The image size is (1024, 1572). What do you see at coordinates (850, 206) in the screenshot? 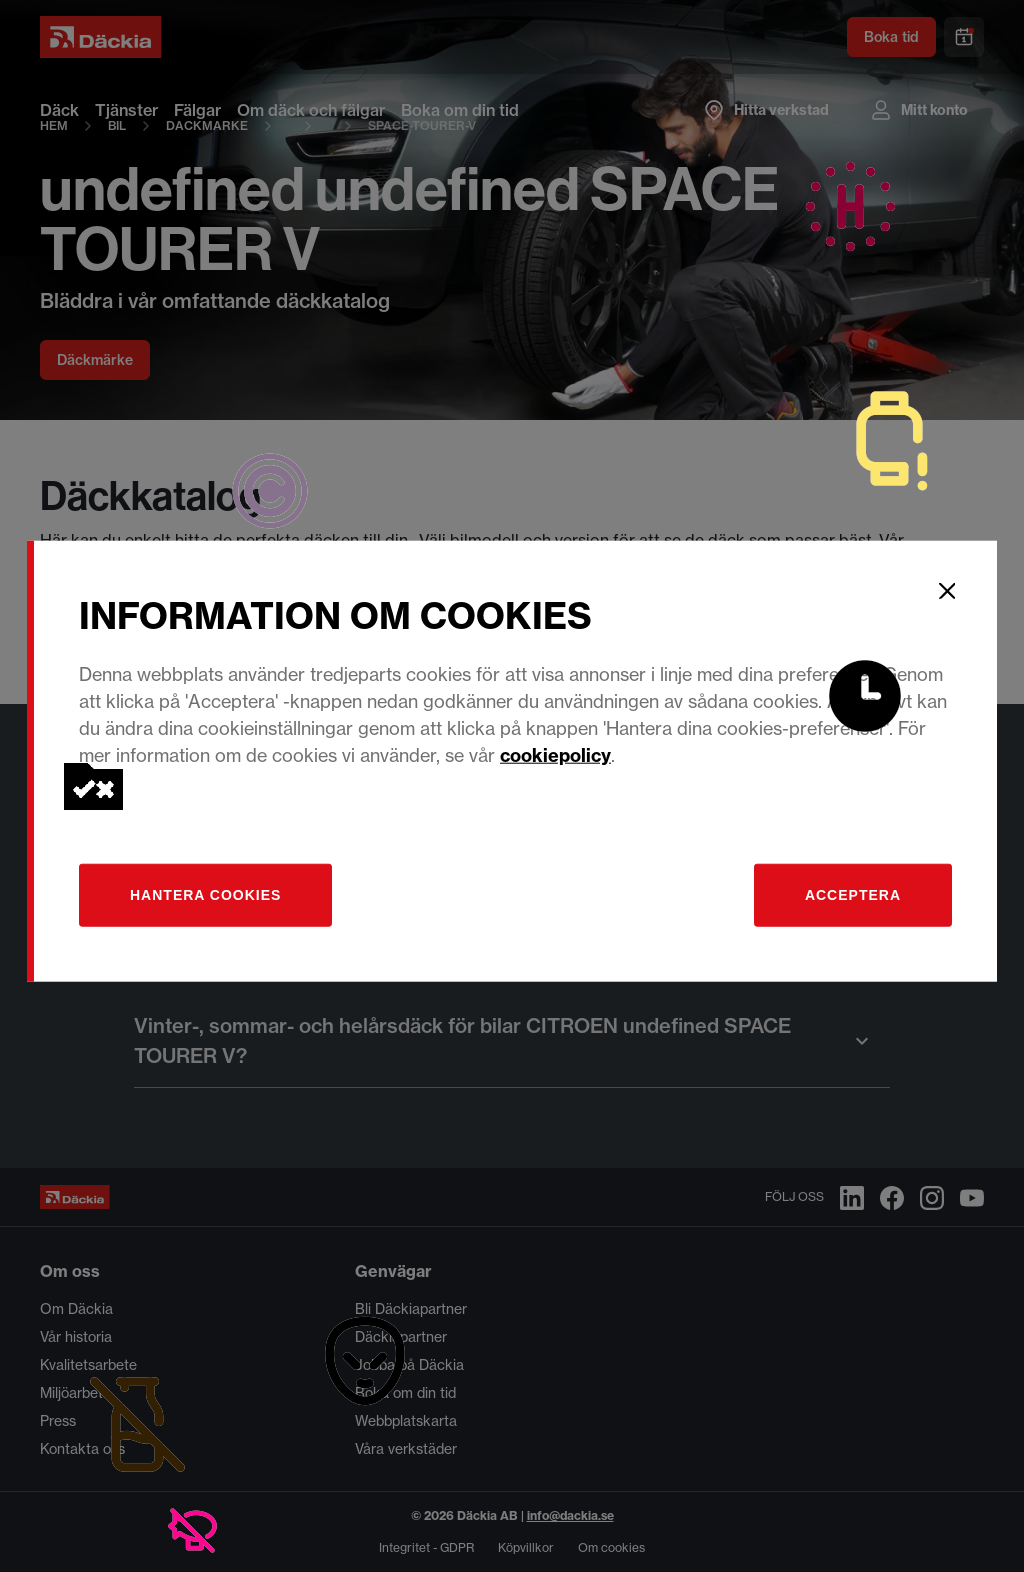
I see `indicates a pending or in-progress hospital/health service` at bounding box center [850, 206].